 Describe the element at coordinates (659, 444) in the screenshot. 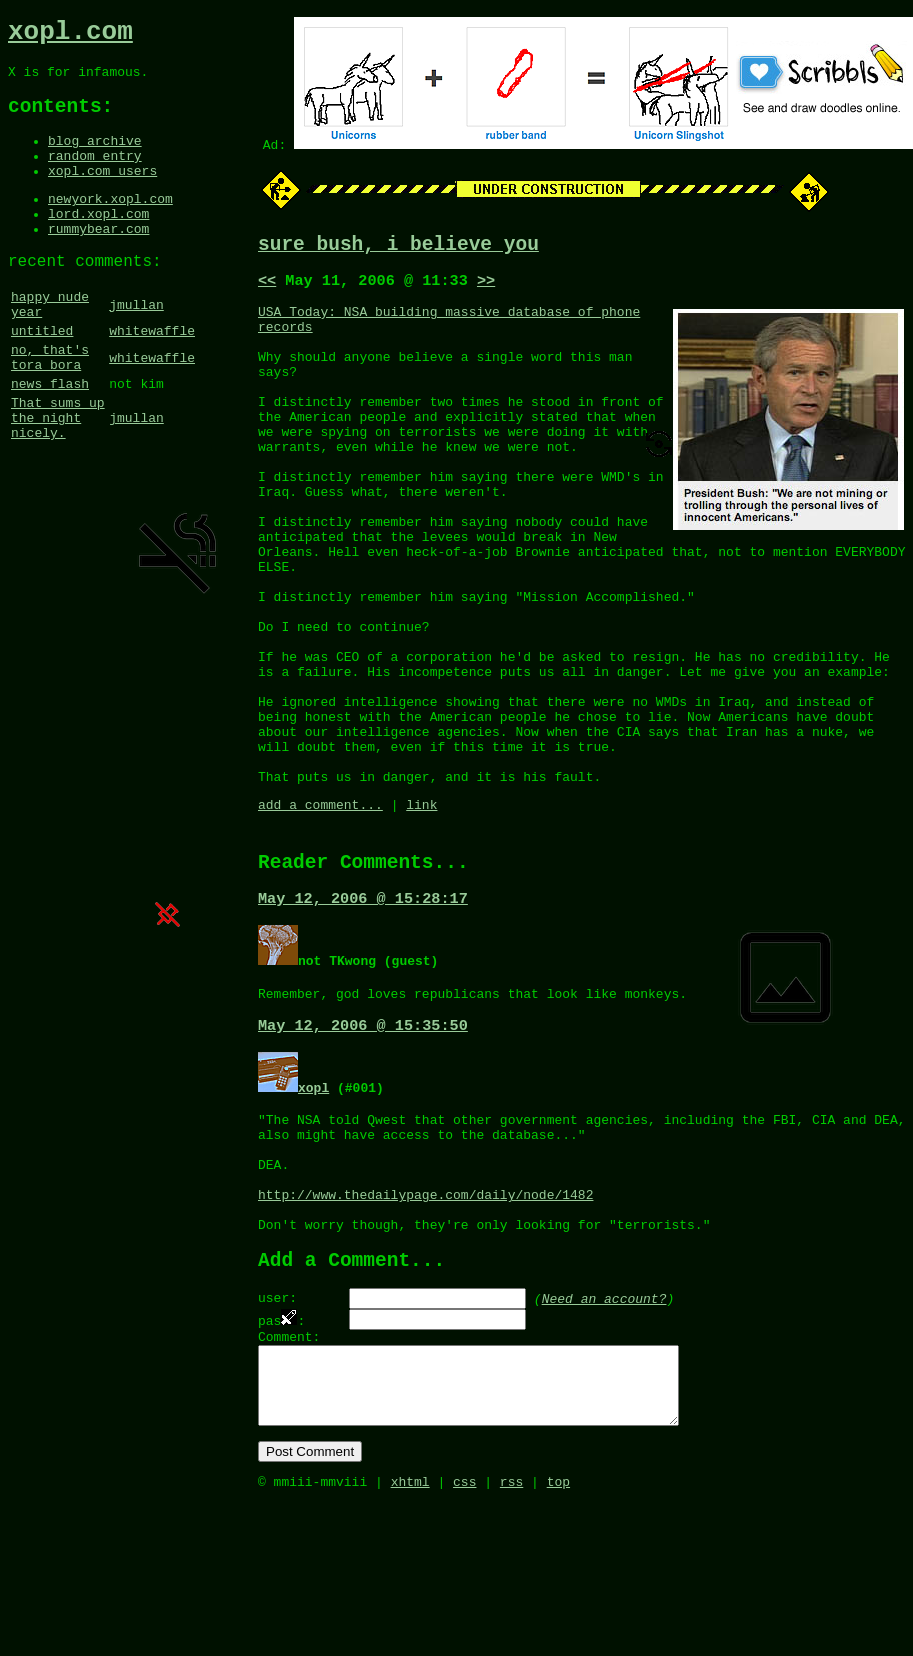

I see `switch between front and rear camera` at that location.